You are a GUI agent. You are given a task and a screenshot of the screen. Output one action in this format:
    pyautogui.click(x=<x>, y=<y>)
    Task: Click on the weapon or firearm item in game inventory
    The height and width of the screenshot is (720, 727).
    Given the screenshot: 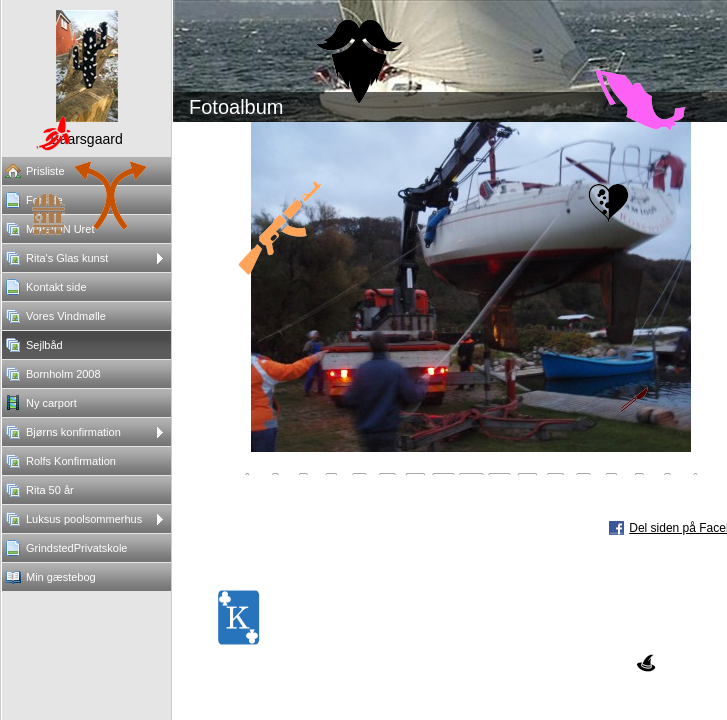 What is the action you would take?
    pyautogui.click(x=280, y=228)
    